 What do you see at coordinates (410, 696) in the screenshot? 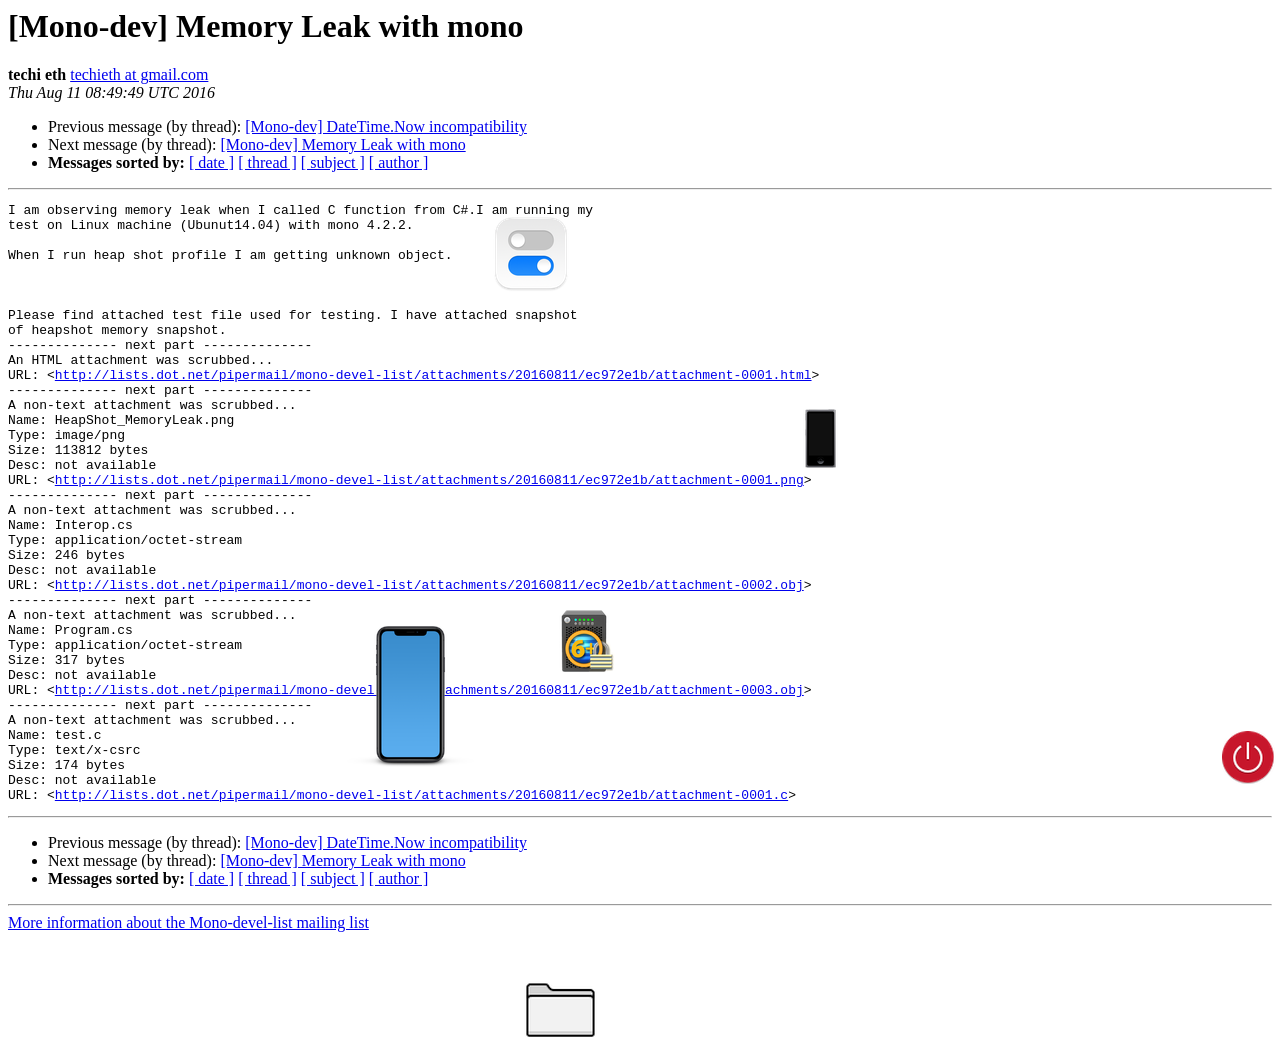
I see `iPhone XR device icon` at bounding box center [410, 696].